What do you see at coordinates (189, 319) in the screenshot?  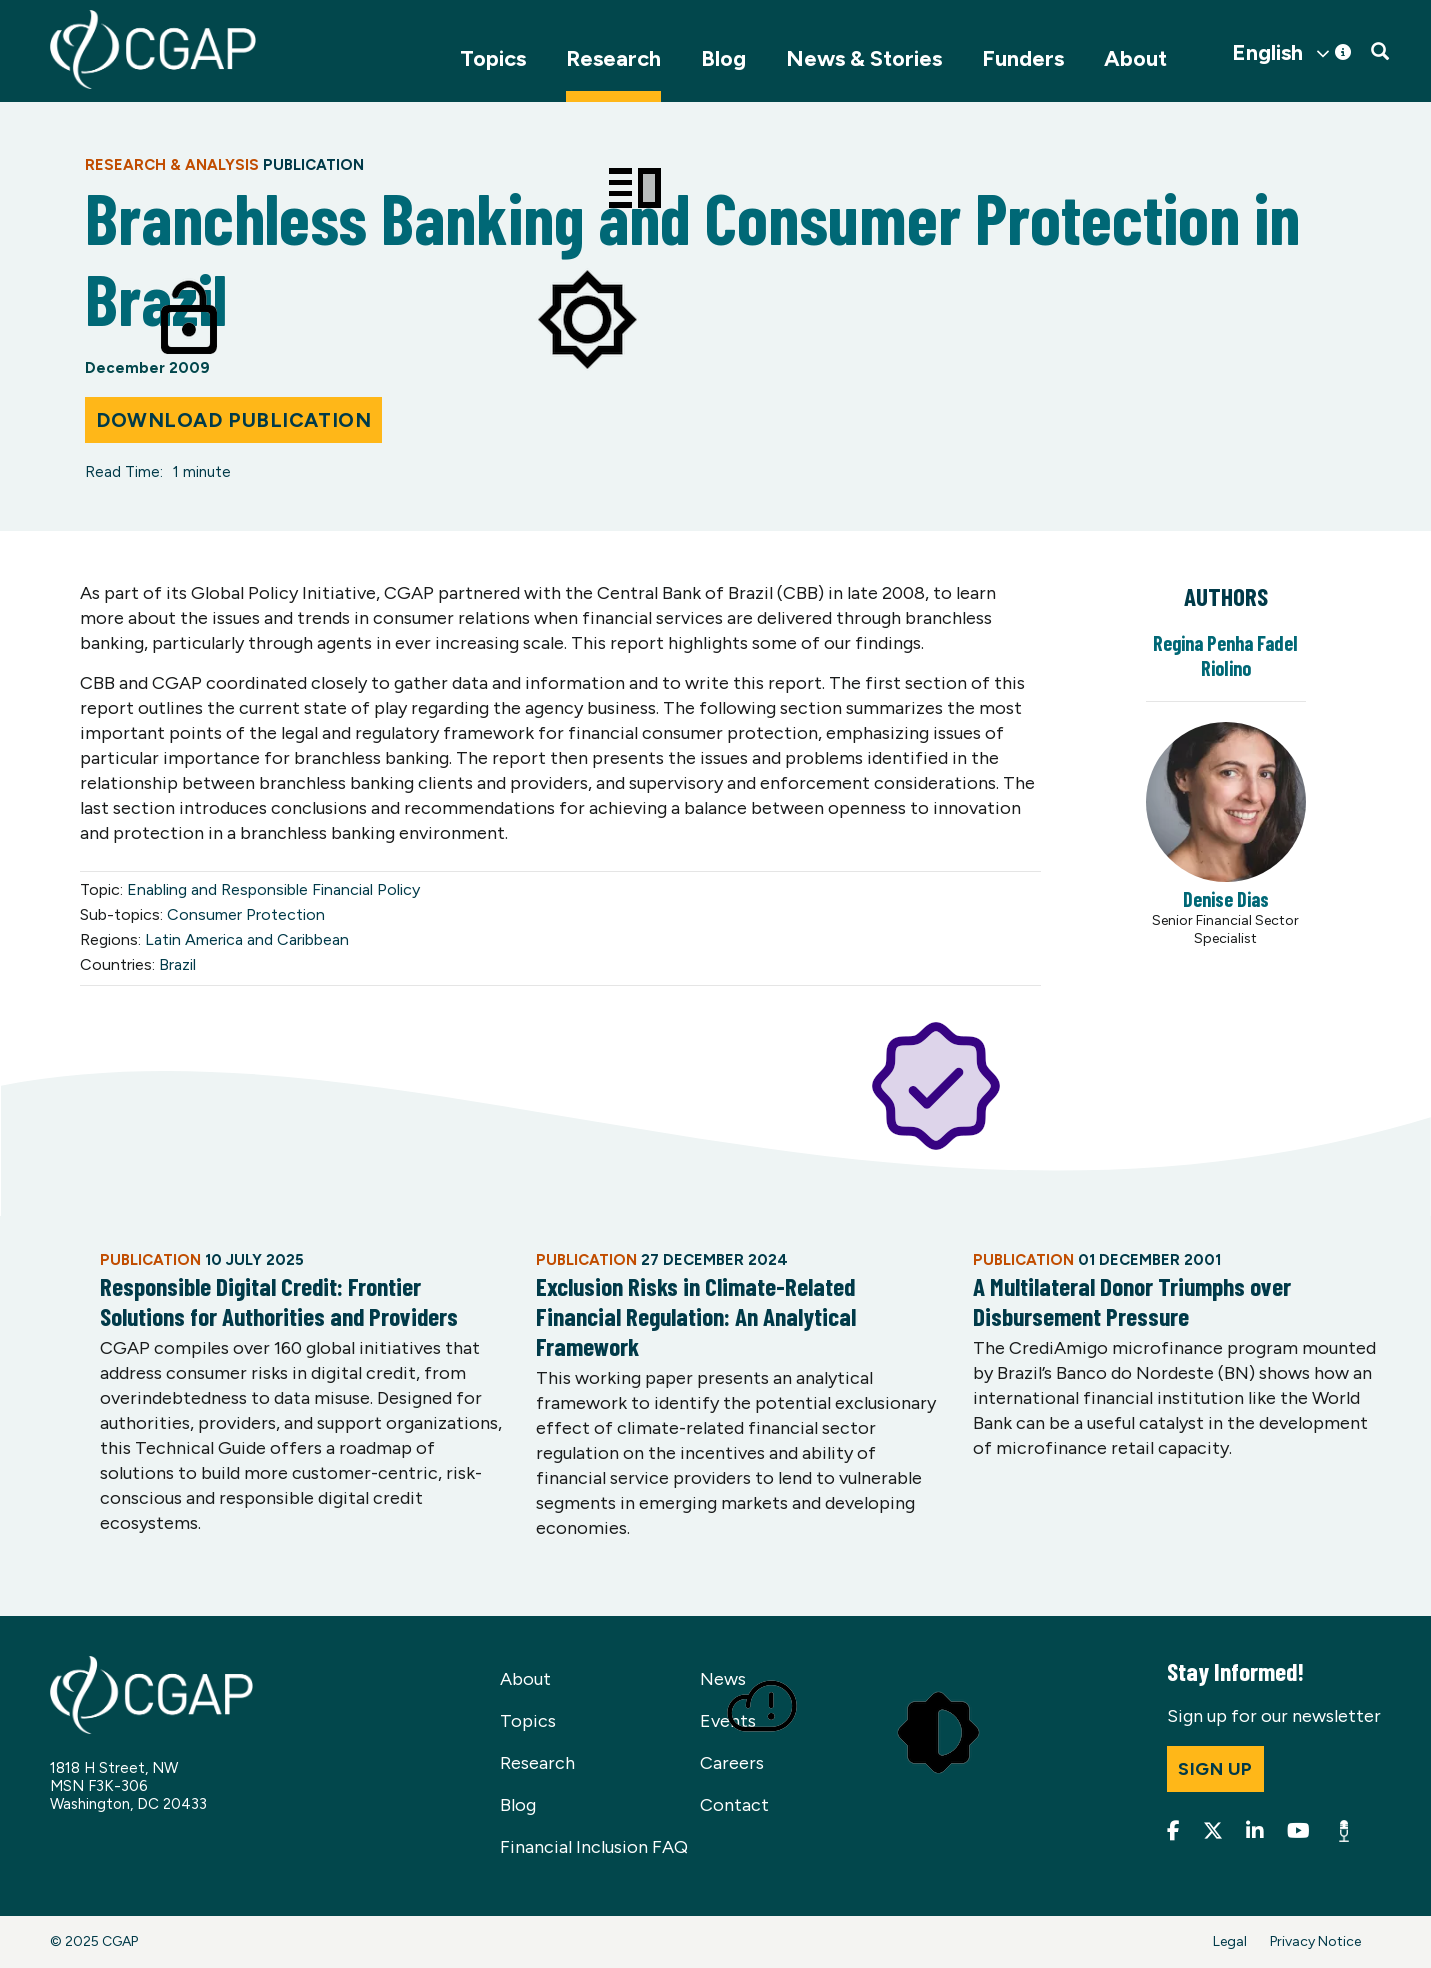 I see `indicates an unlocked or unsecured state` at bounding box center [189, 319].